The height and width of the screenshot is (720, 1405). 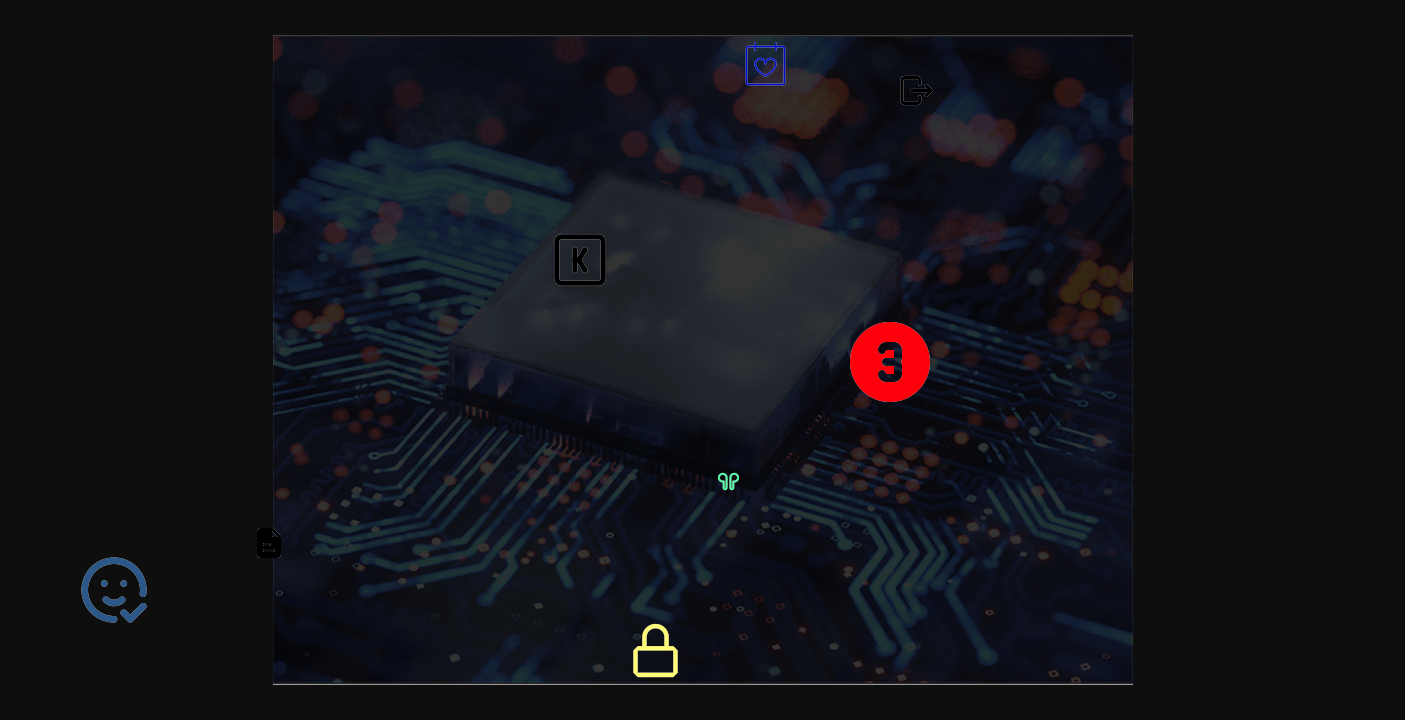 What do you see at coordinates (114, 590) in the screenshot?
I see `confirm mood or emotional check-in` at bounding box center [114, 590].